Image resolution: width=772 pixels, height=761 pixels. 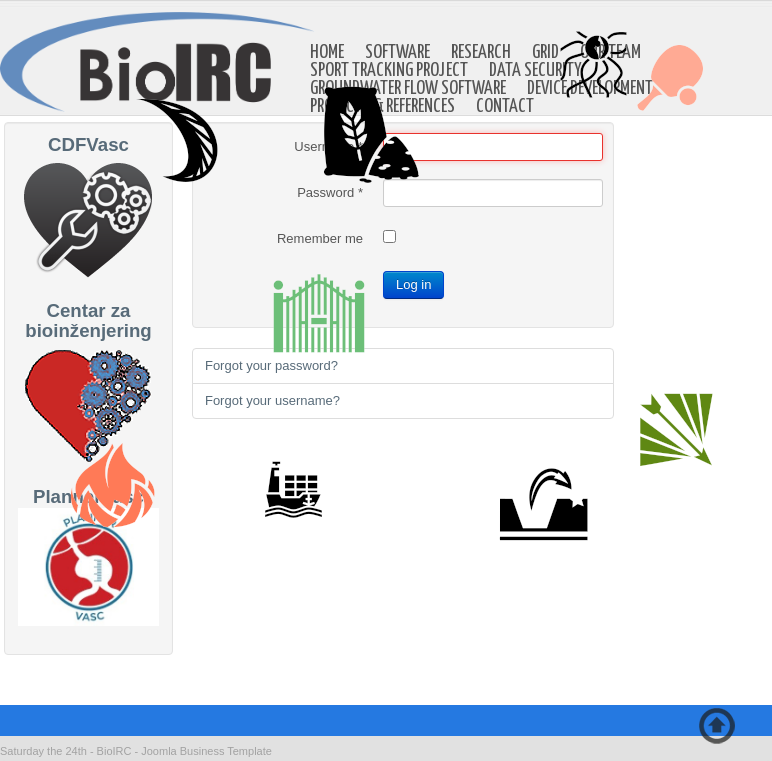 What do you see at coordinates (593, 64) in the screenshot?
I see `select tentacle monster enemy type` at bounding box center [593, 64].